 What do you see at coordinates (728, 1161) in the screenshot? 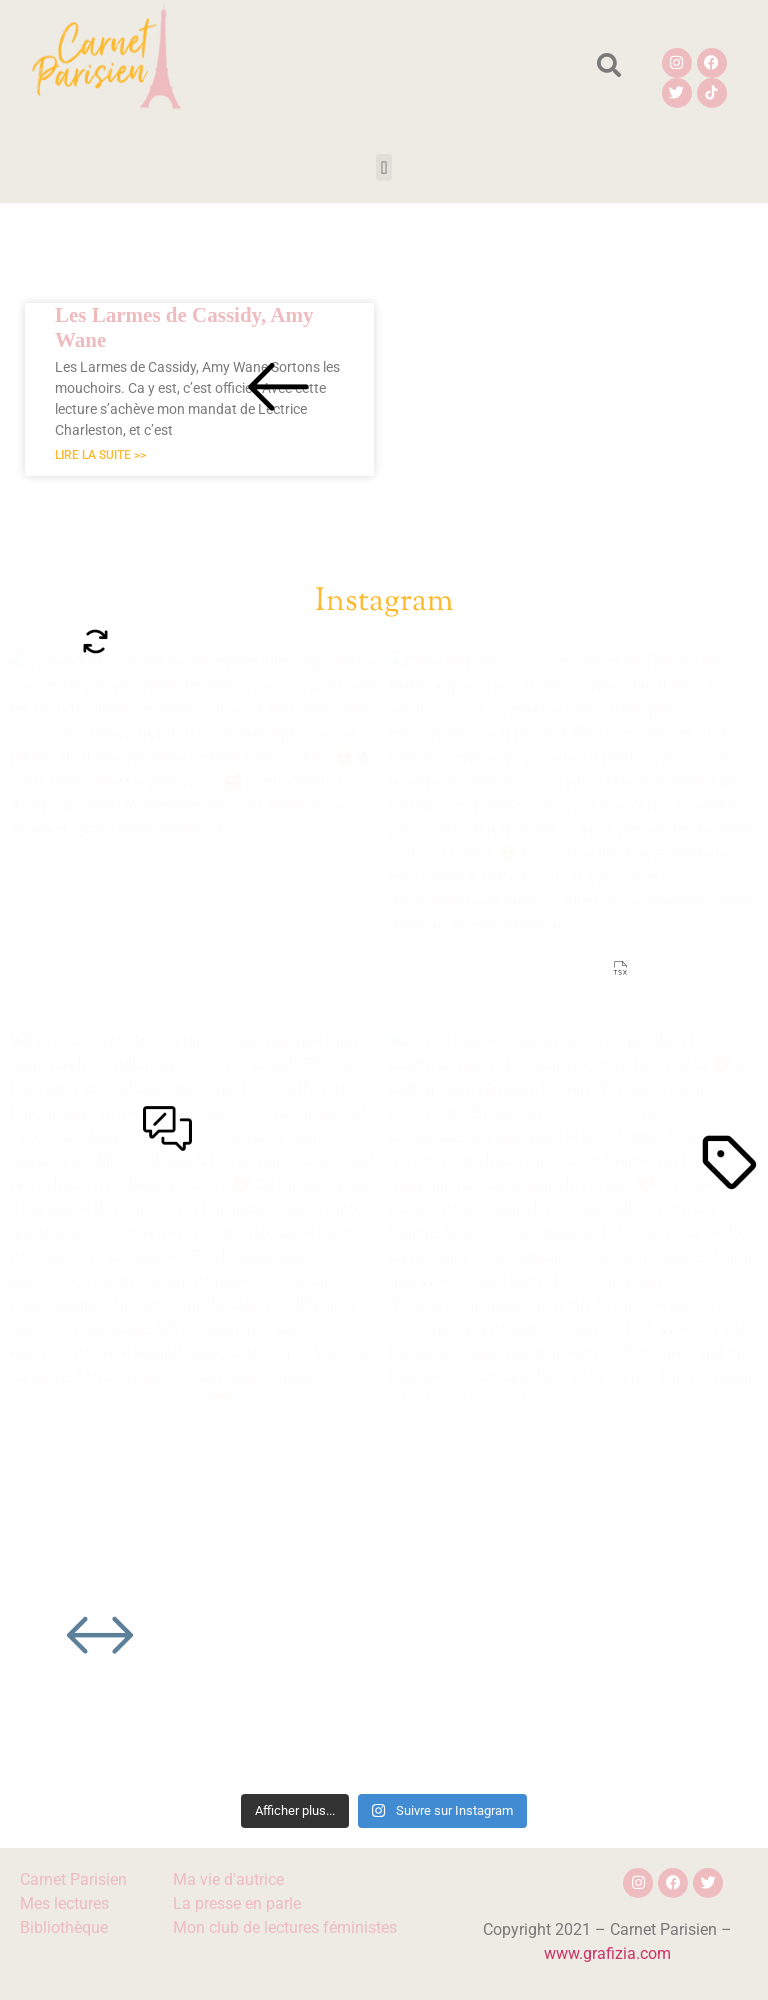
I see `add or manage tags` at bounding box center [728, 1161].